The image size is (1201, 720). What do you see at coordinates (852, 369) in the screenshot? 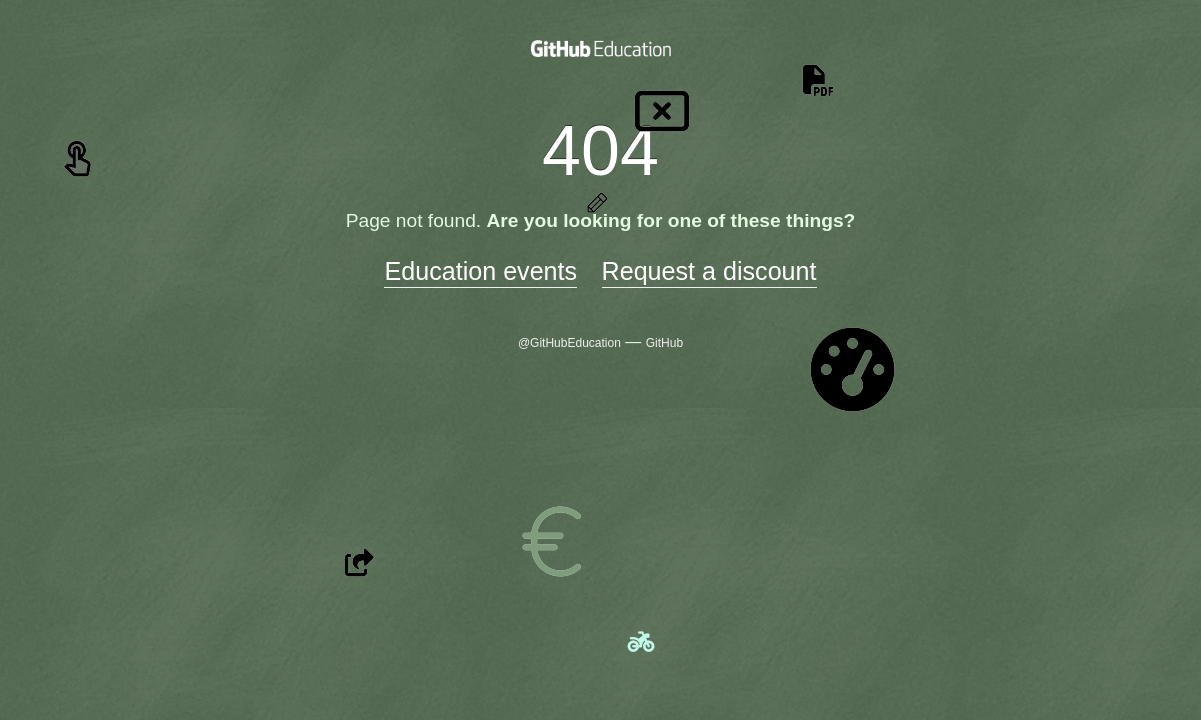
I see `view performance or speed metrics` at bounding box center [852, 369].